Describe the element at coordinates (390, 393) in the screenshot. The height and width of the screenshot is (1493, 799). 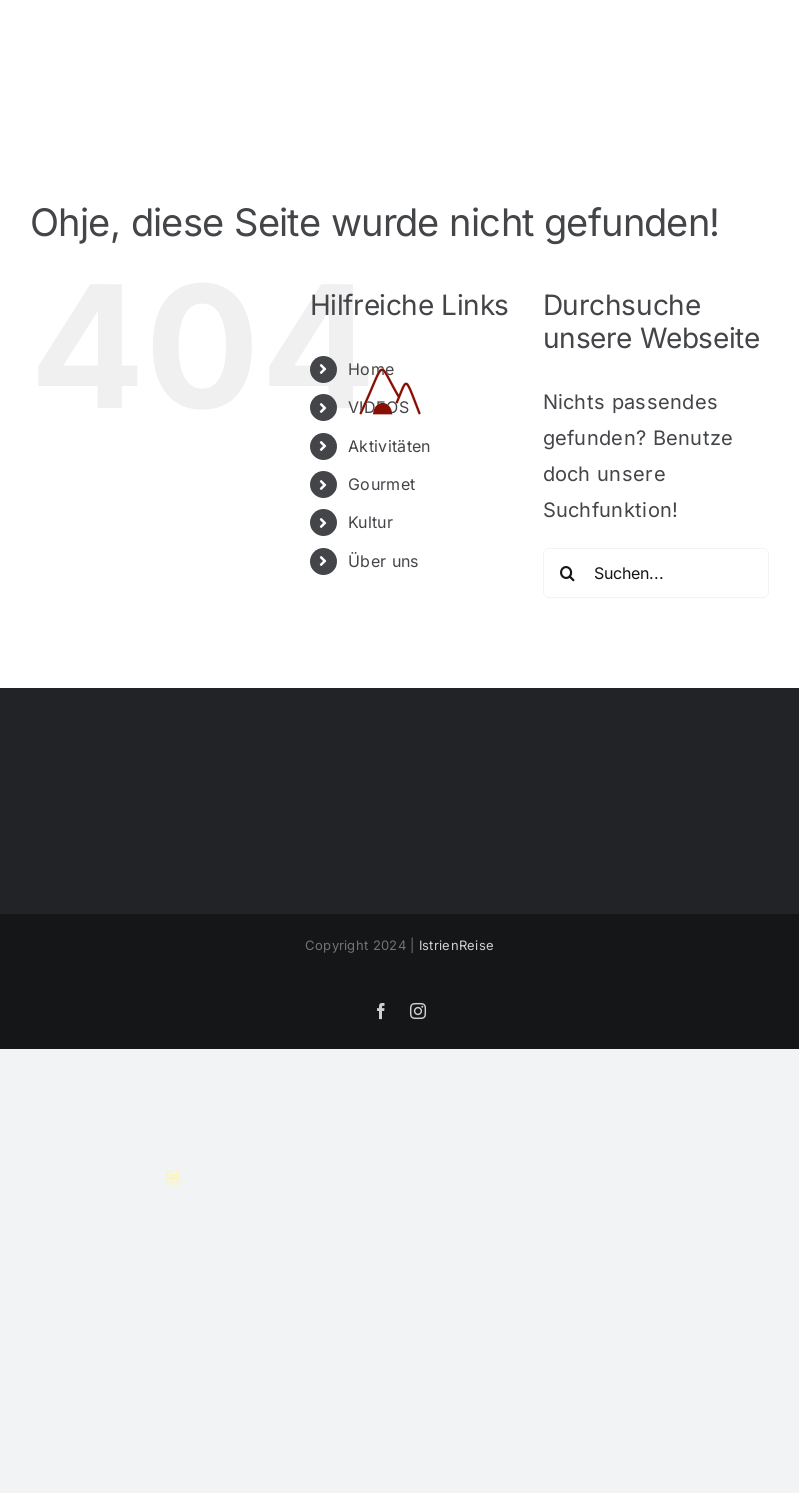
I see `explore cave or dungeon location` at that location.